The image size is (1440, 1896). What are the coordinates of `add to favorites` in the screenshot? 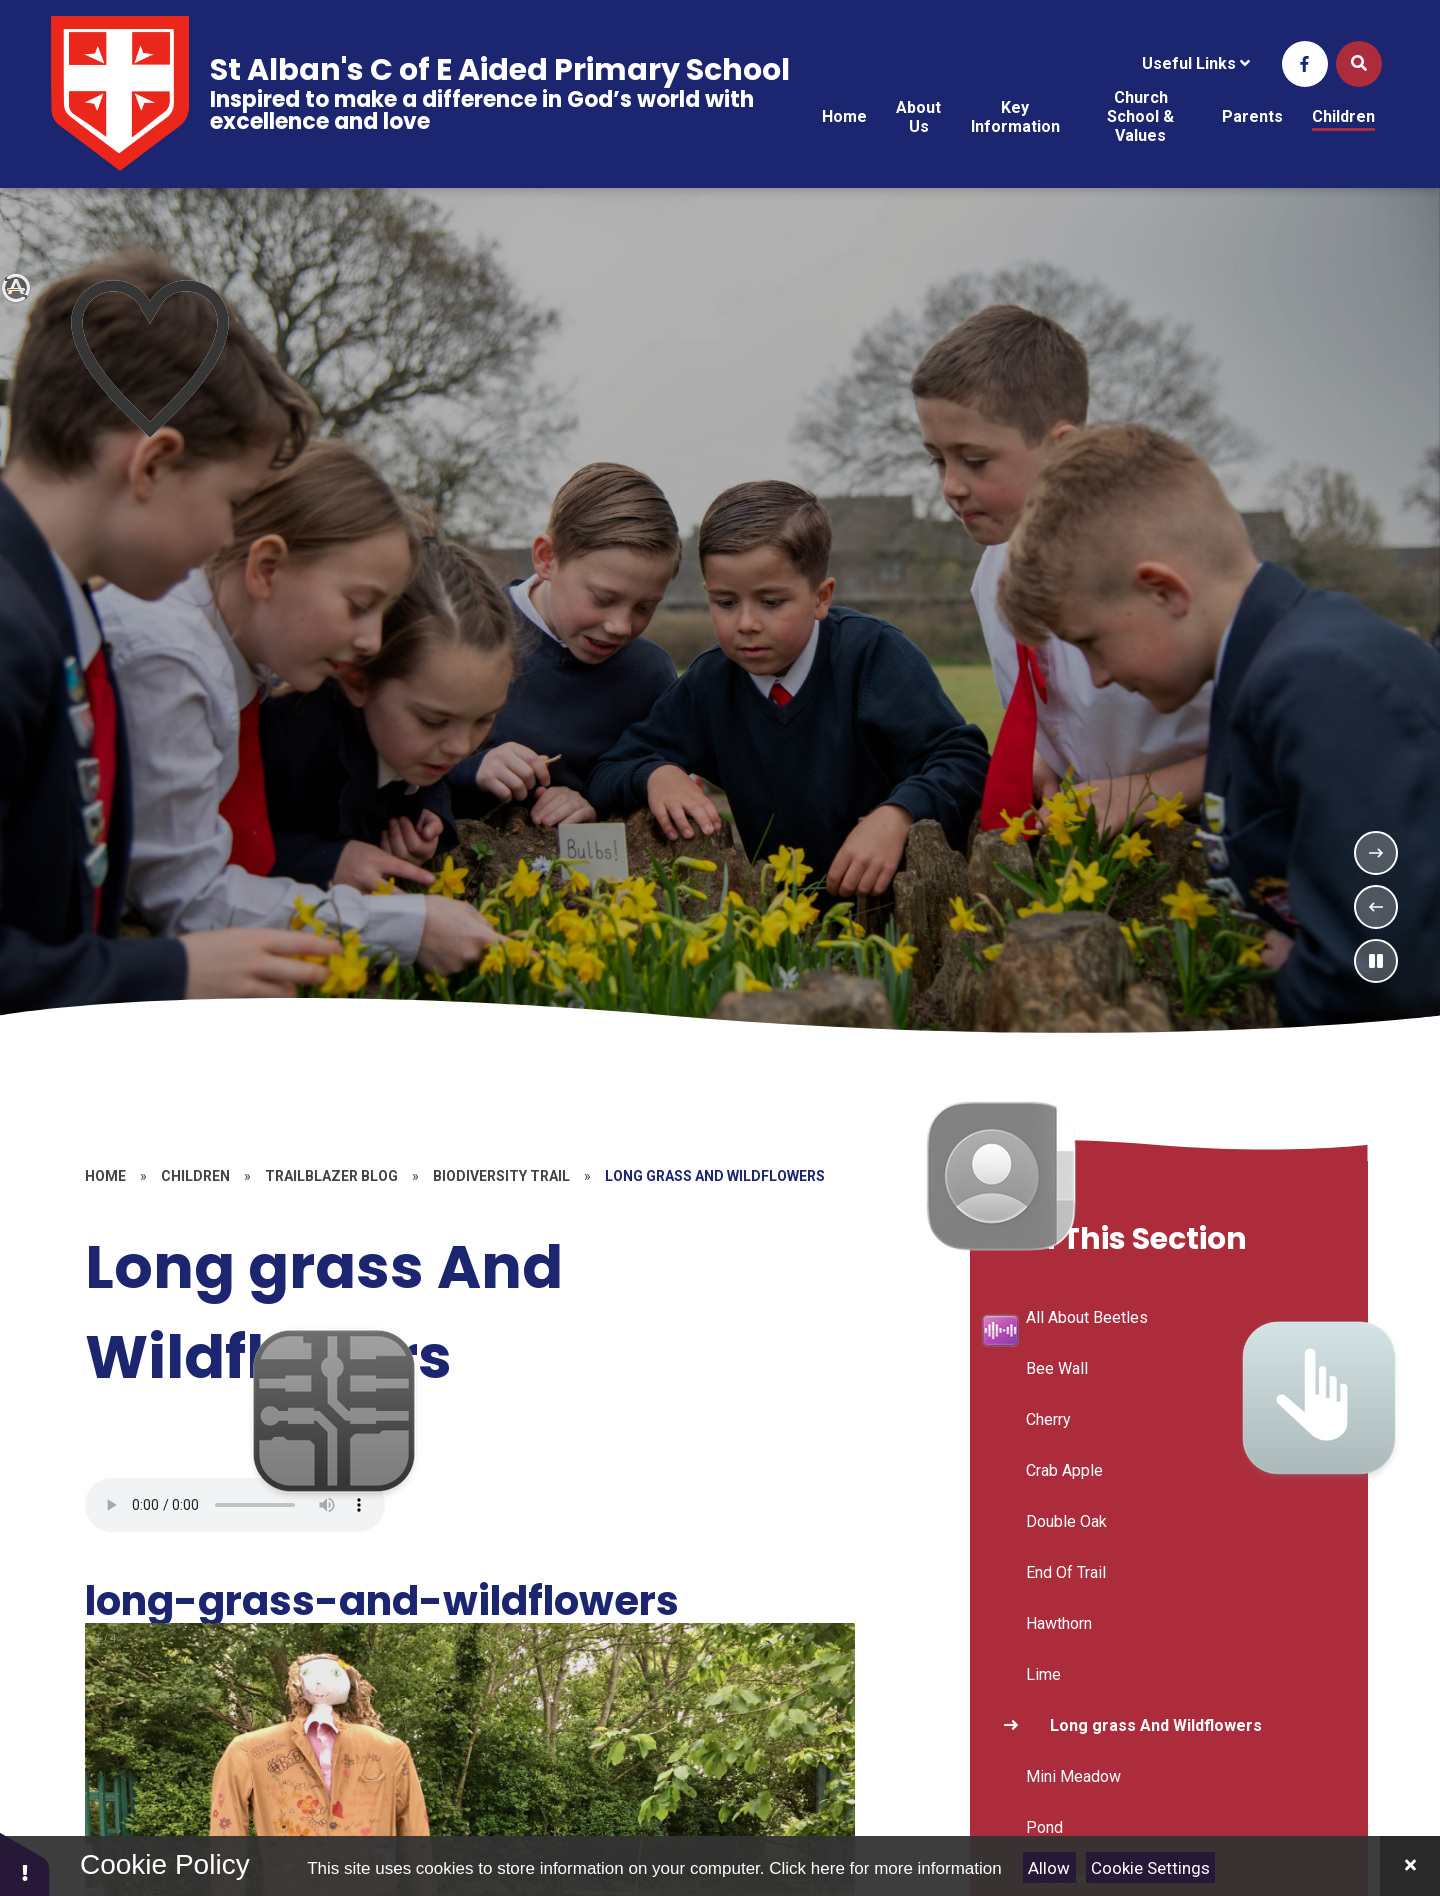 It's located at (150, 359).